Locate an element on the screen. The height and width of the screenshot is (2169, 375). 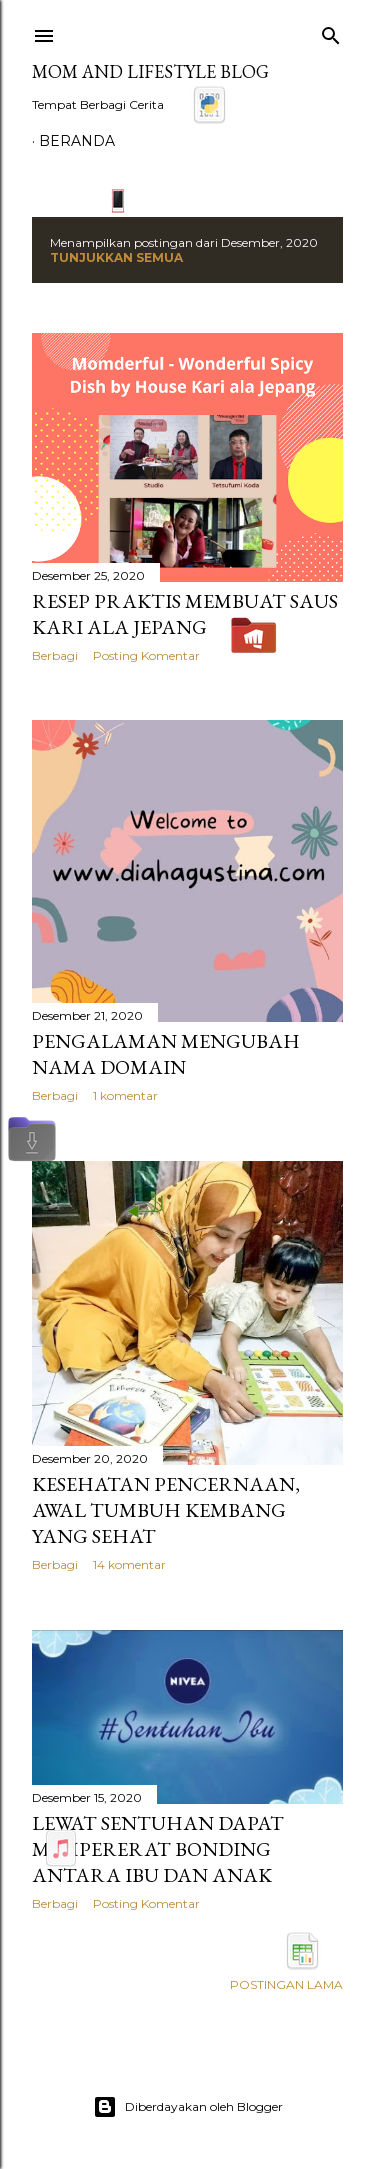
open riot games folder is located at coordinates (253, 636).